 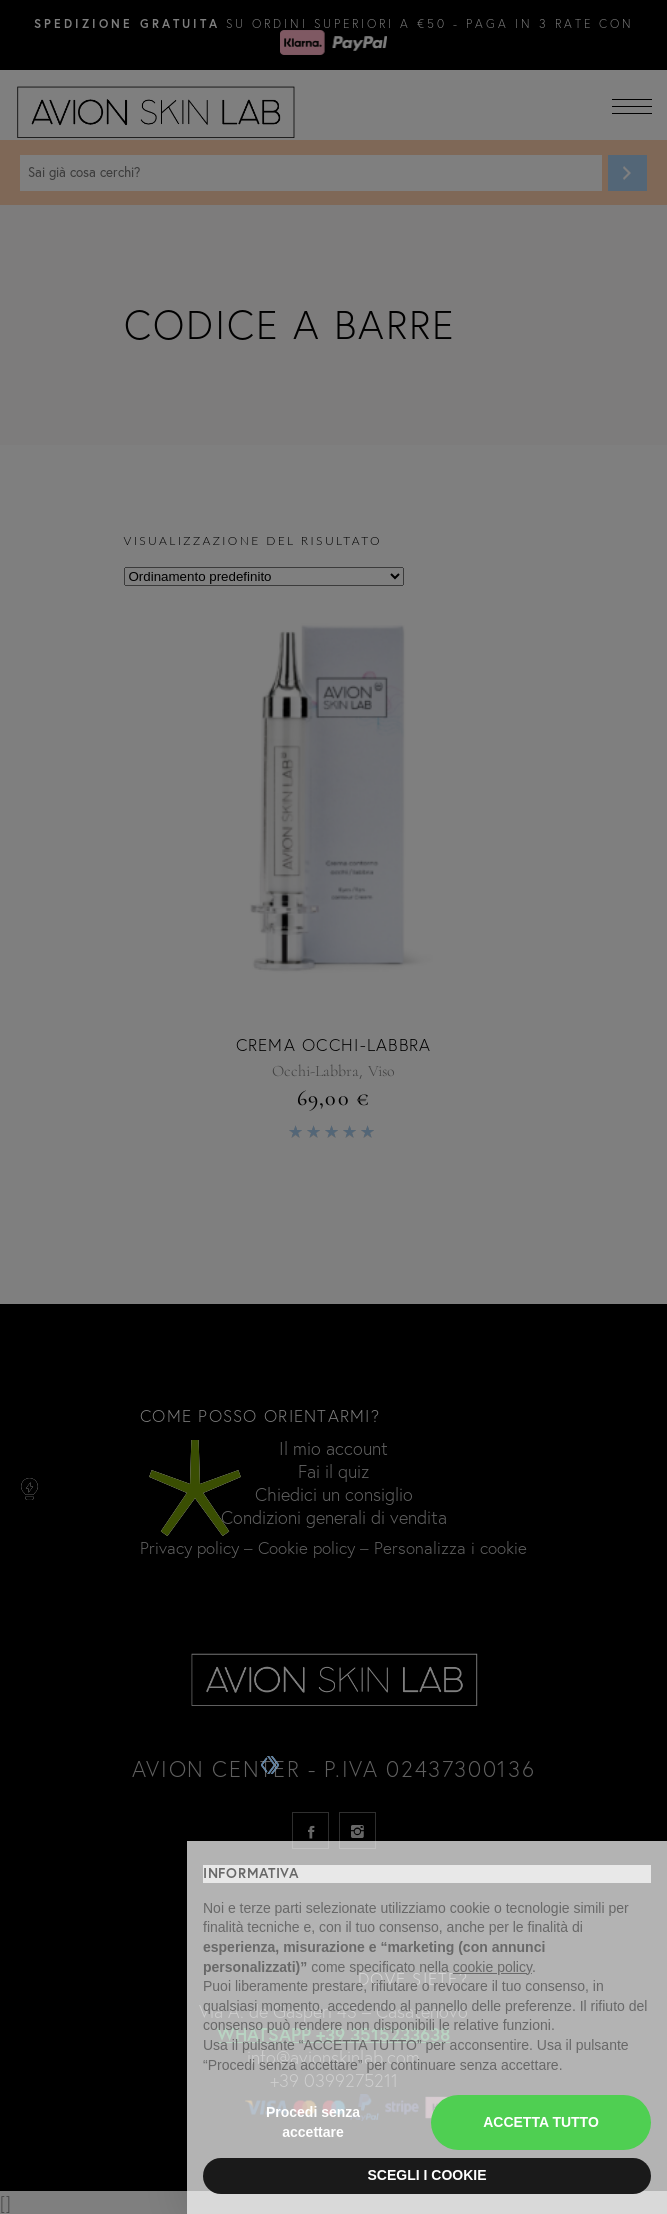 What do you see at coordinates (195, 1488) in the screenshot?
I see `advent of code logo` at bounding box center [195, 1488].